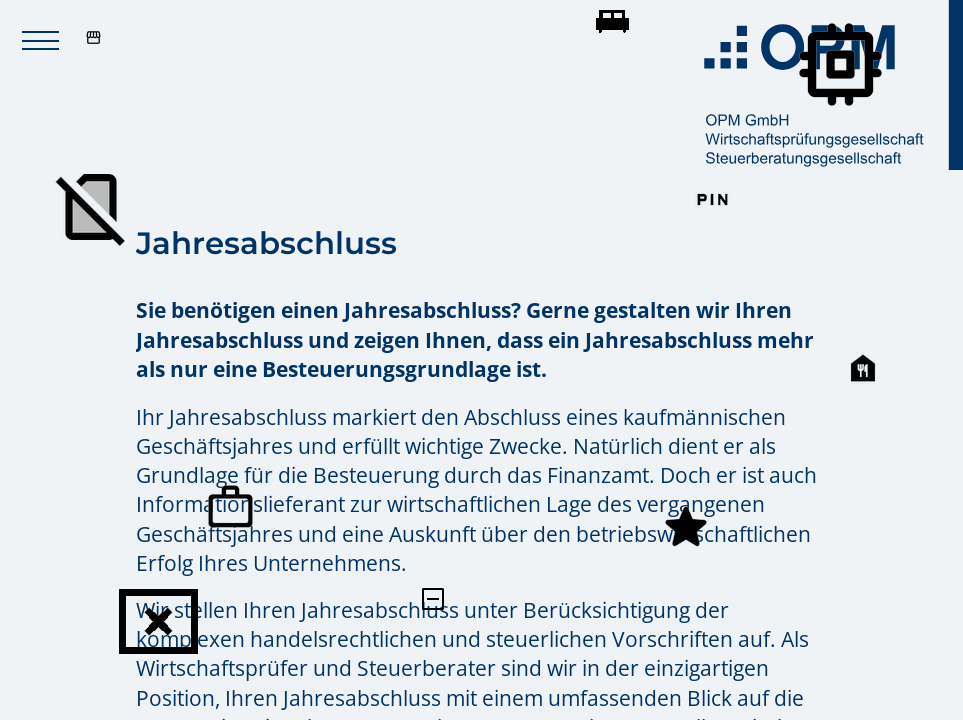  I want to click on add item to favorites, so click(686, 527).